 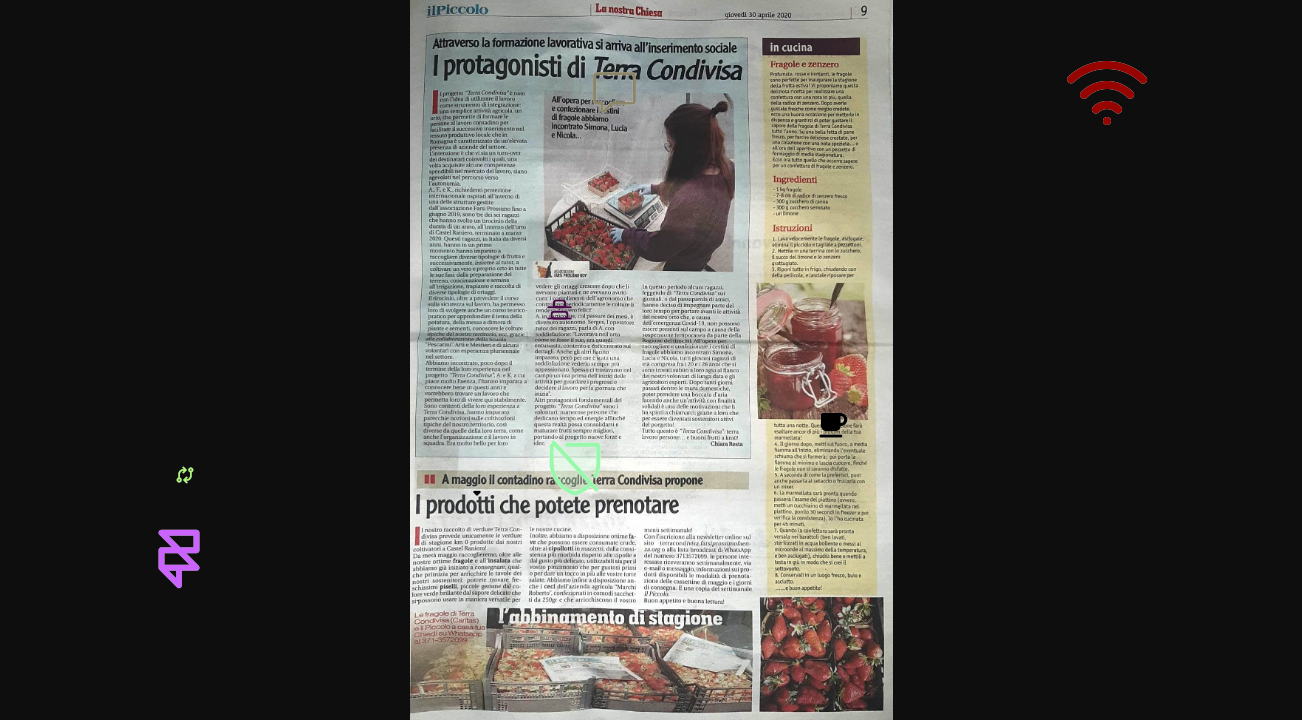 What do you see at coordinates (559, 309) in the screenshot?
I see `align elements to the bottom with equal vertical spacing` at bounding box center [559, 309].